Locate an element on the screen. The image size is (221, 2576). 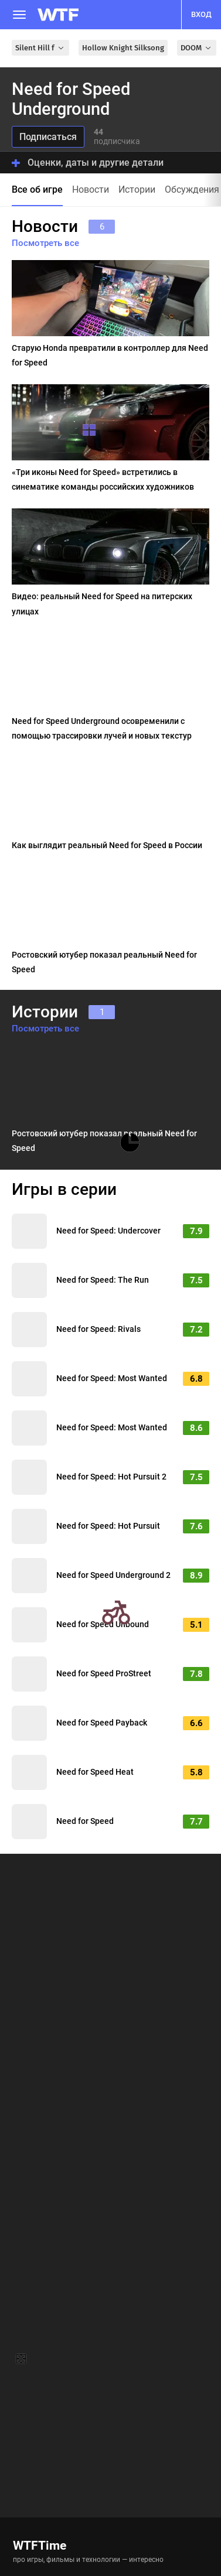
select motorcycle as transportation mode is located at coordinates (116, 1612).